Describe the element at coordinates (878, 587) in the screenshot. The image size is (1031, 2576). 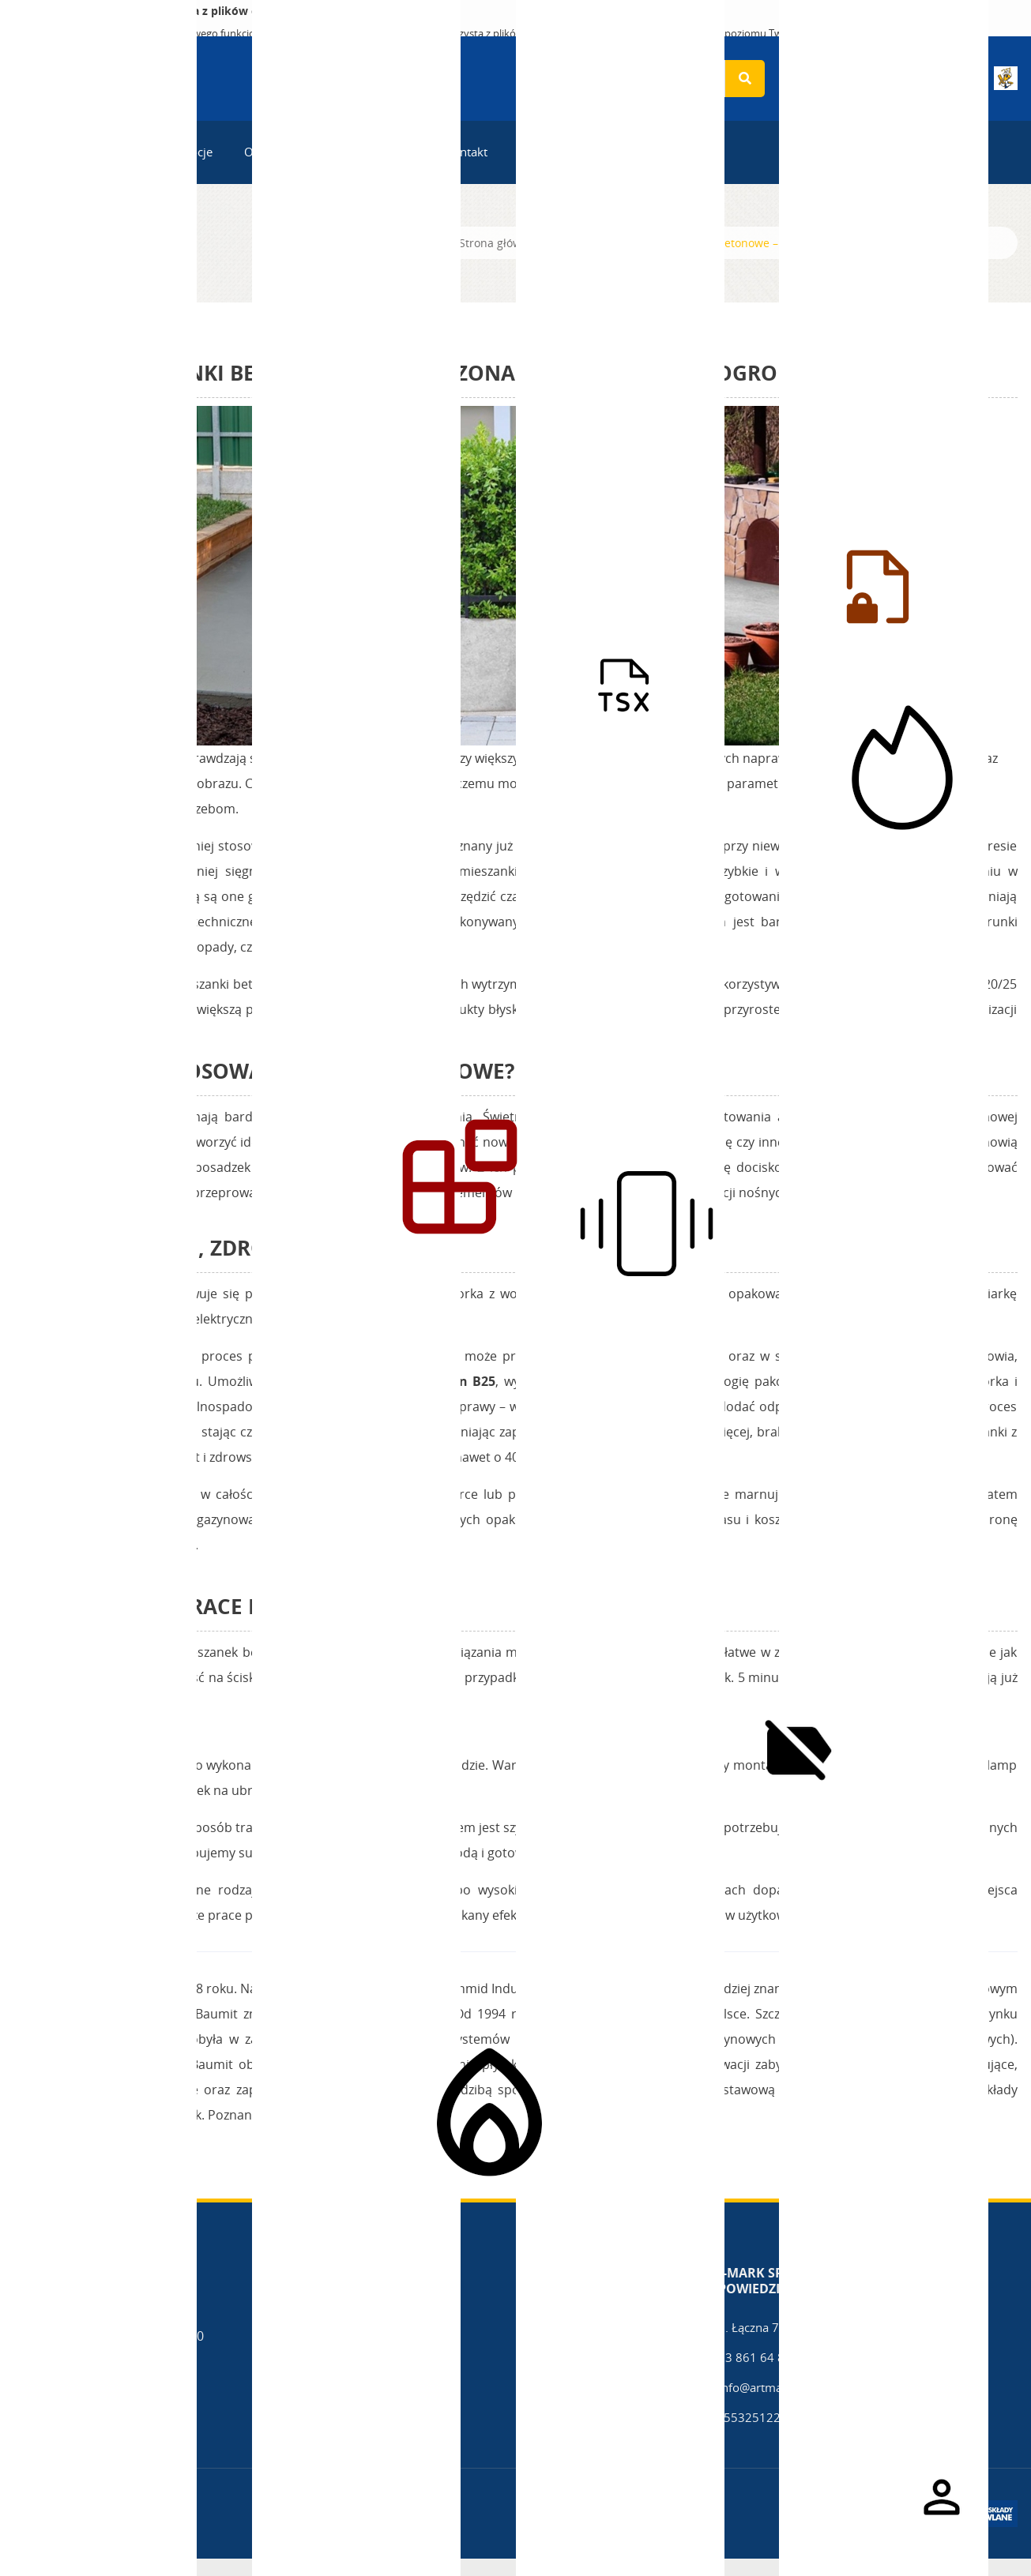
I see `access a password-protected file` at that location.